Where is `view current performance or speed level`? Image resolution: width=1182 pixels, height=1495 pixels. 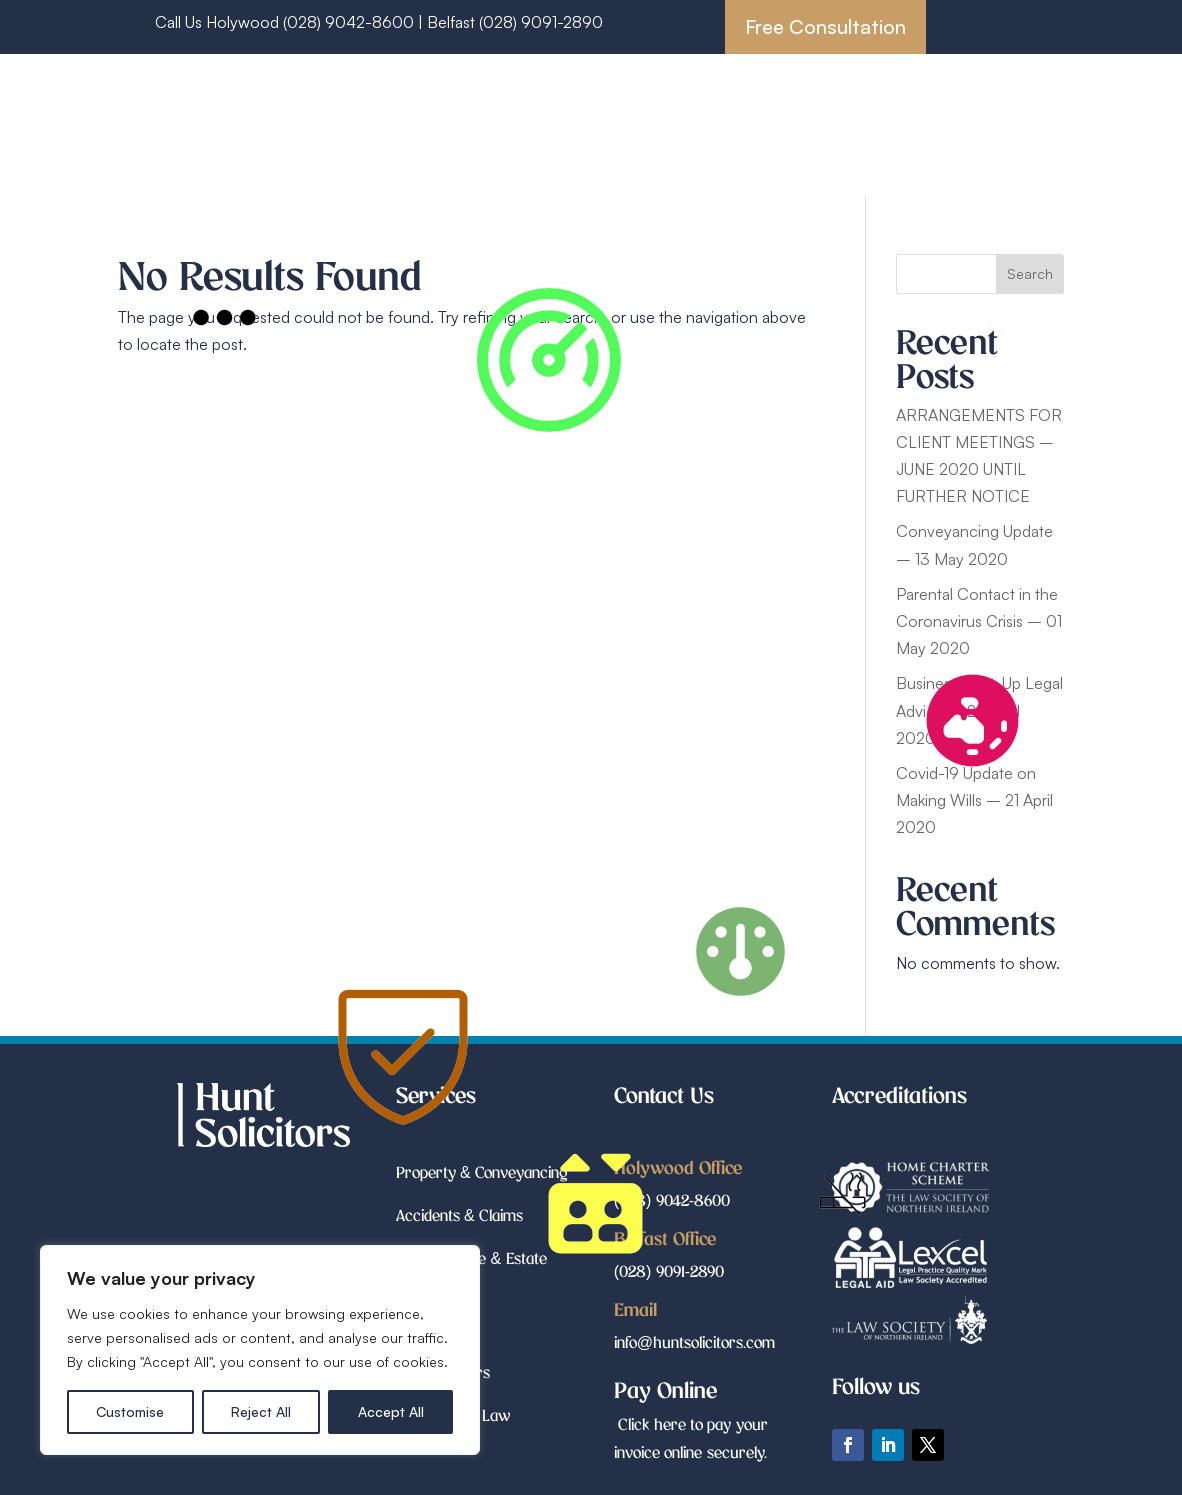
view current performance or speed level is located at coordinates (740, 951).